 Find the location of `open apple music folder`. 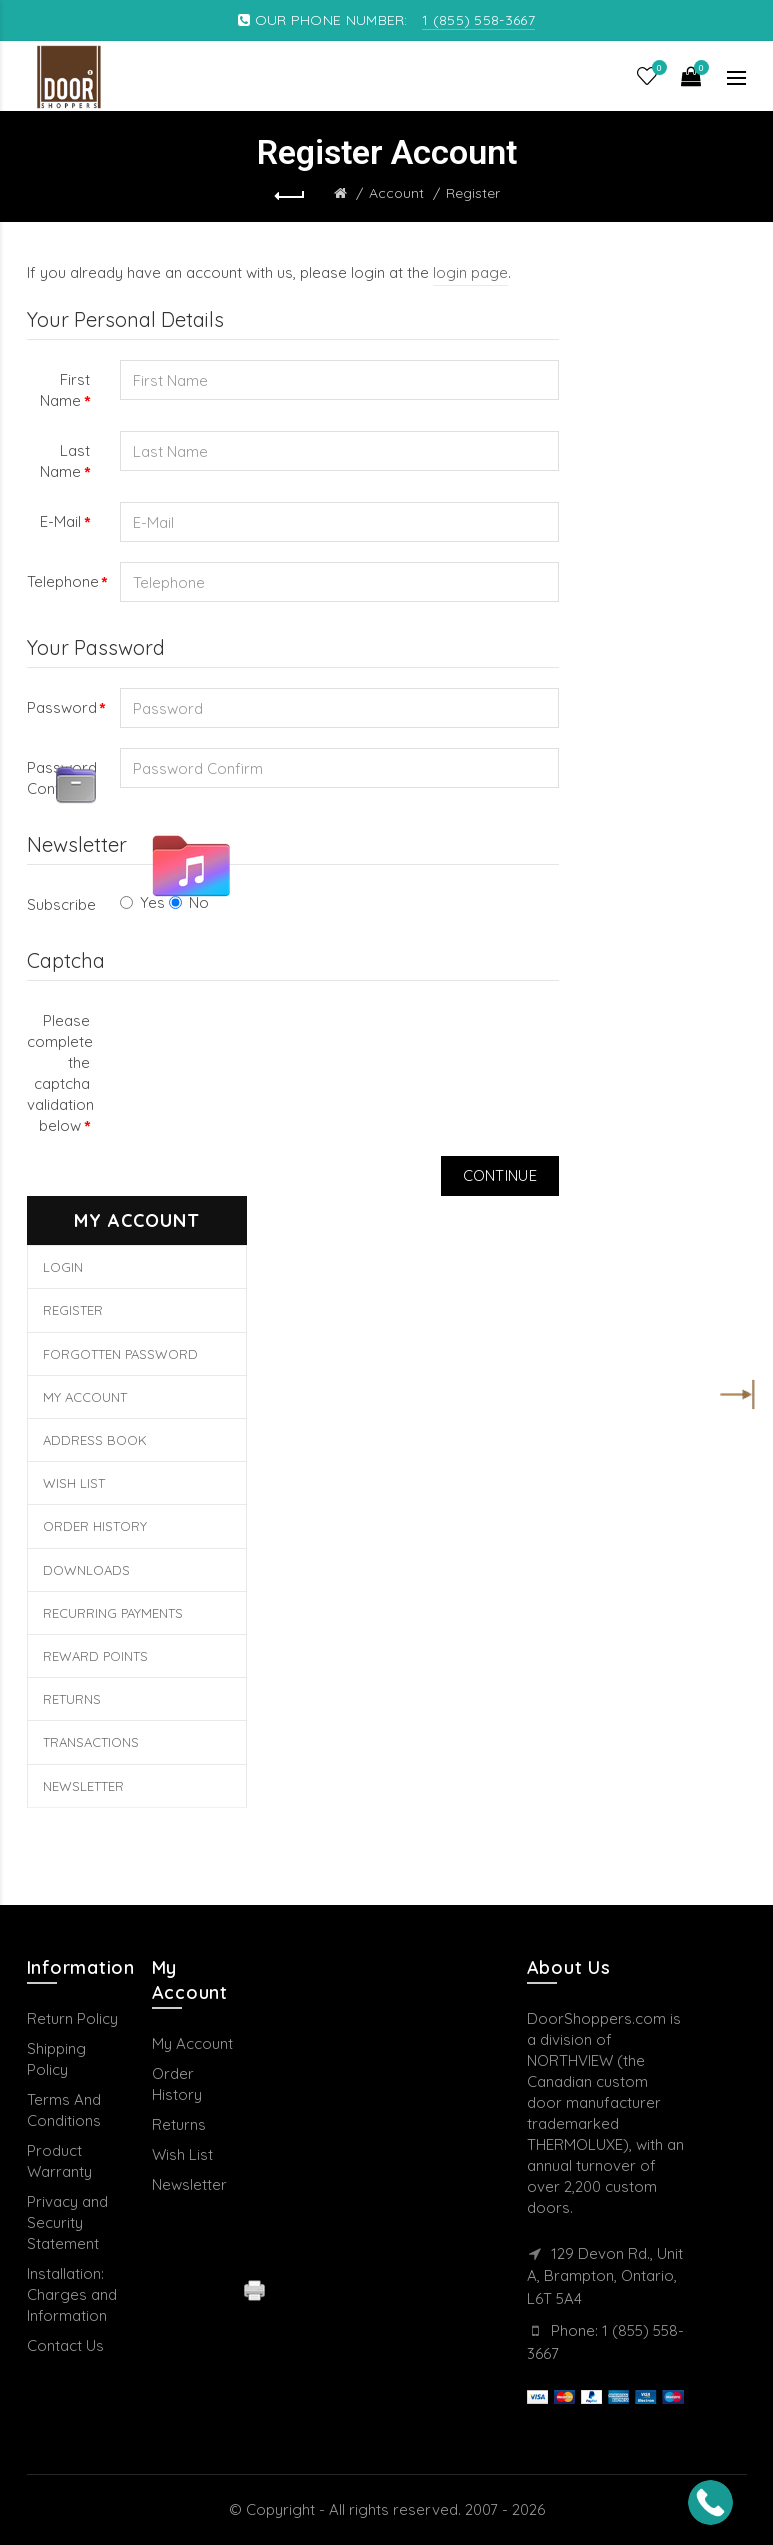

open apple music folder is located at coordinates (191, 868).